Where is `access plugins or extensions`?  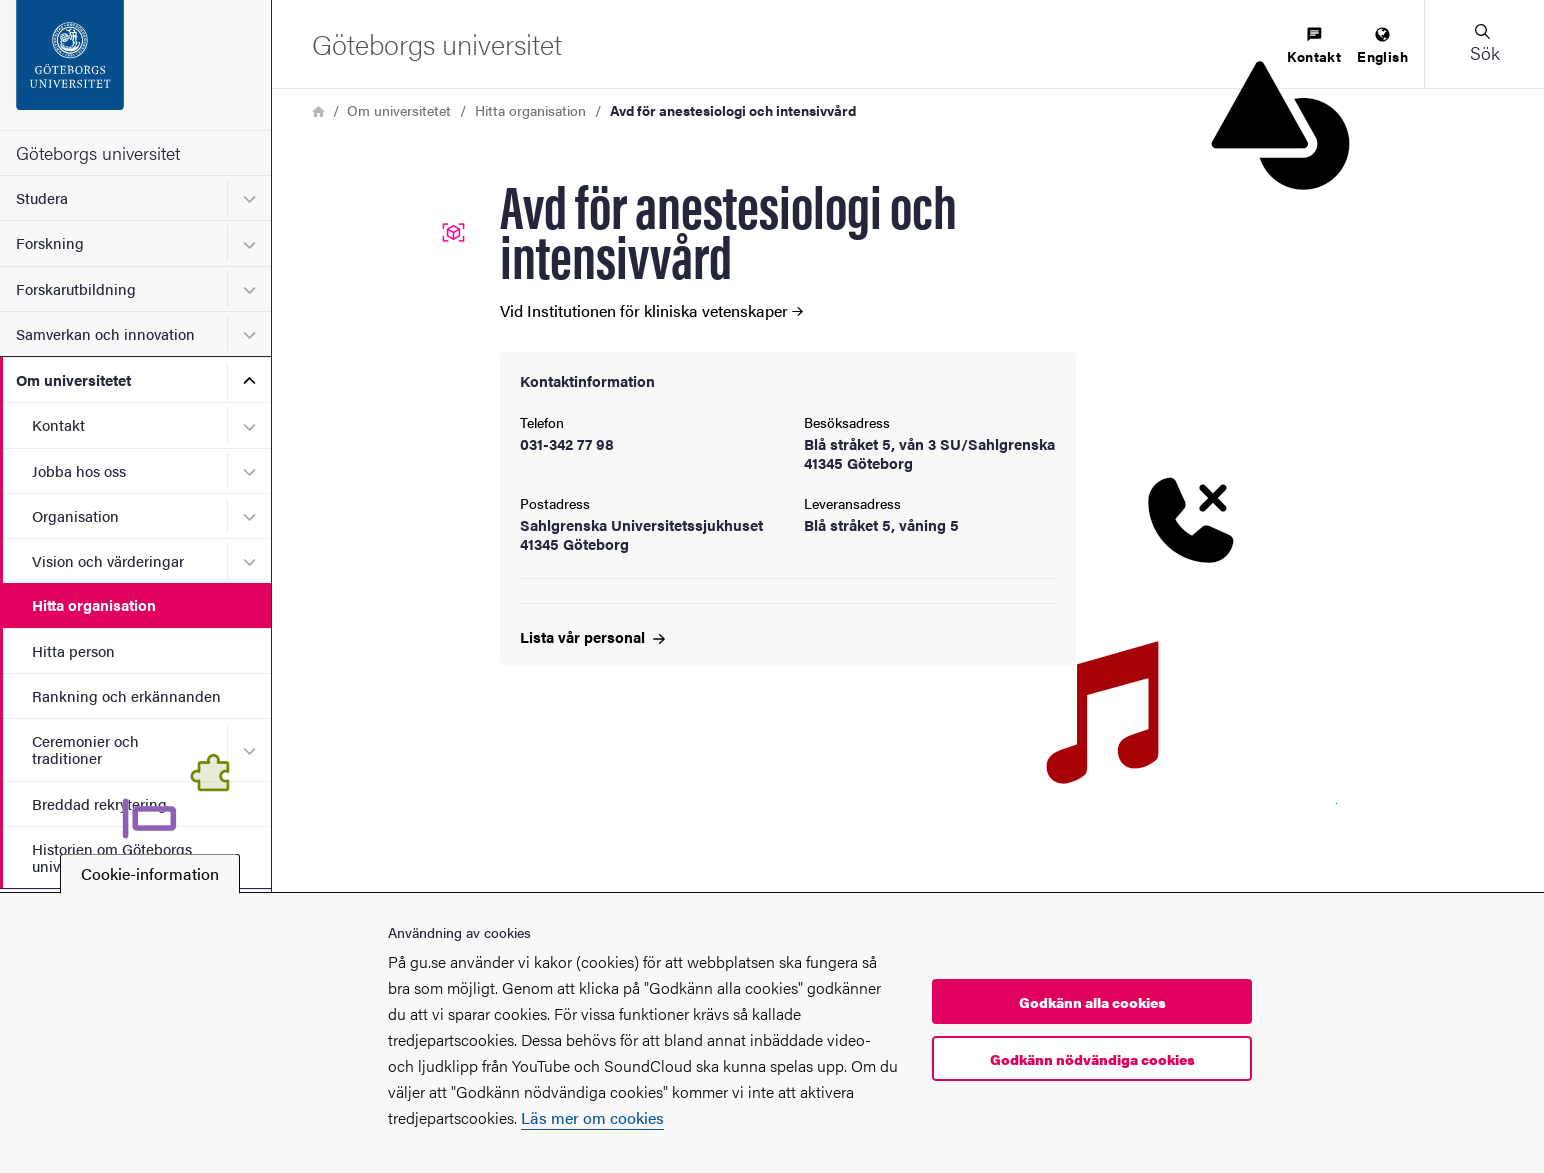
access plugins or extensions is located at coordinates (212, 774).